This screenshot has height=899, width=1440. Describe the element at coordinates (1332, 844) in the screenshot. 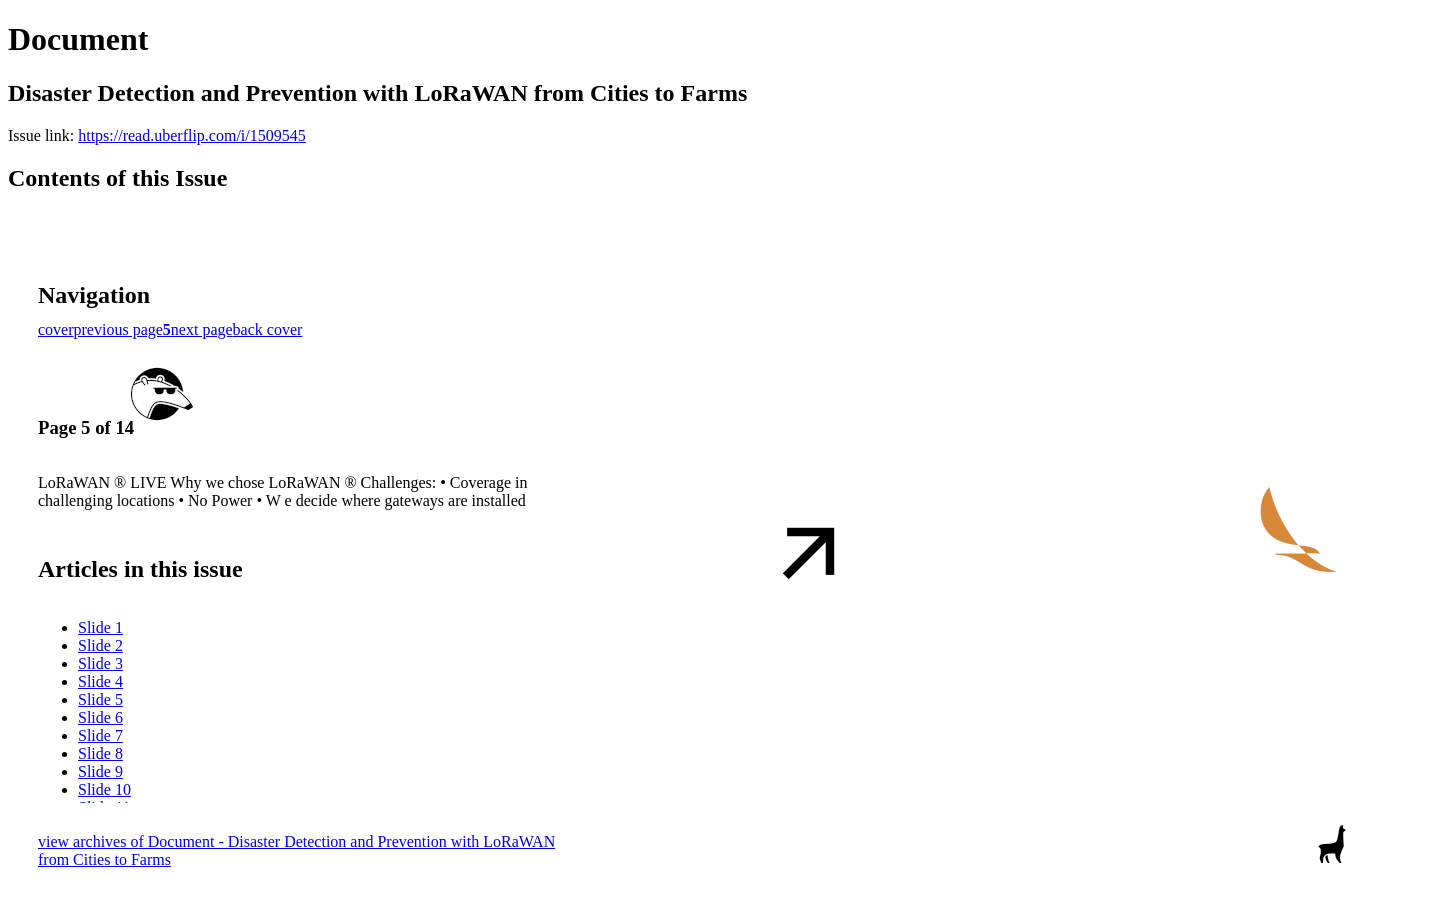

I see `tina cms logo` at that location.